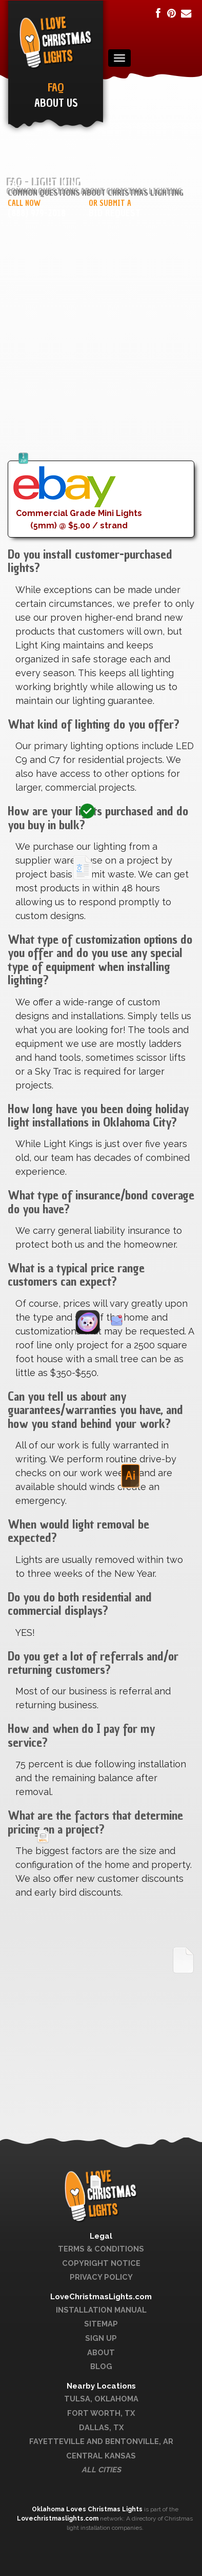  What do you see at coordinates (83, 867) in the screenshot?
I see `hancom hangul word processor document file` at bounding box center [83, 867].